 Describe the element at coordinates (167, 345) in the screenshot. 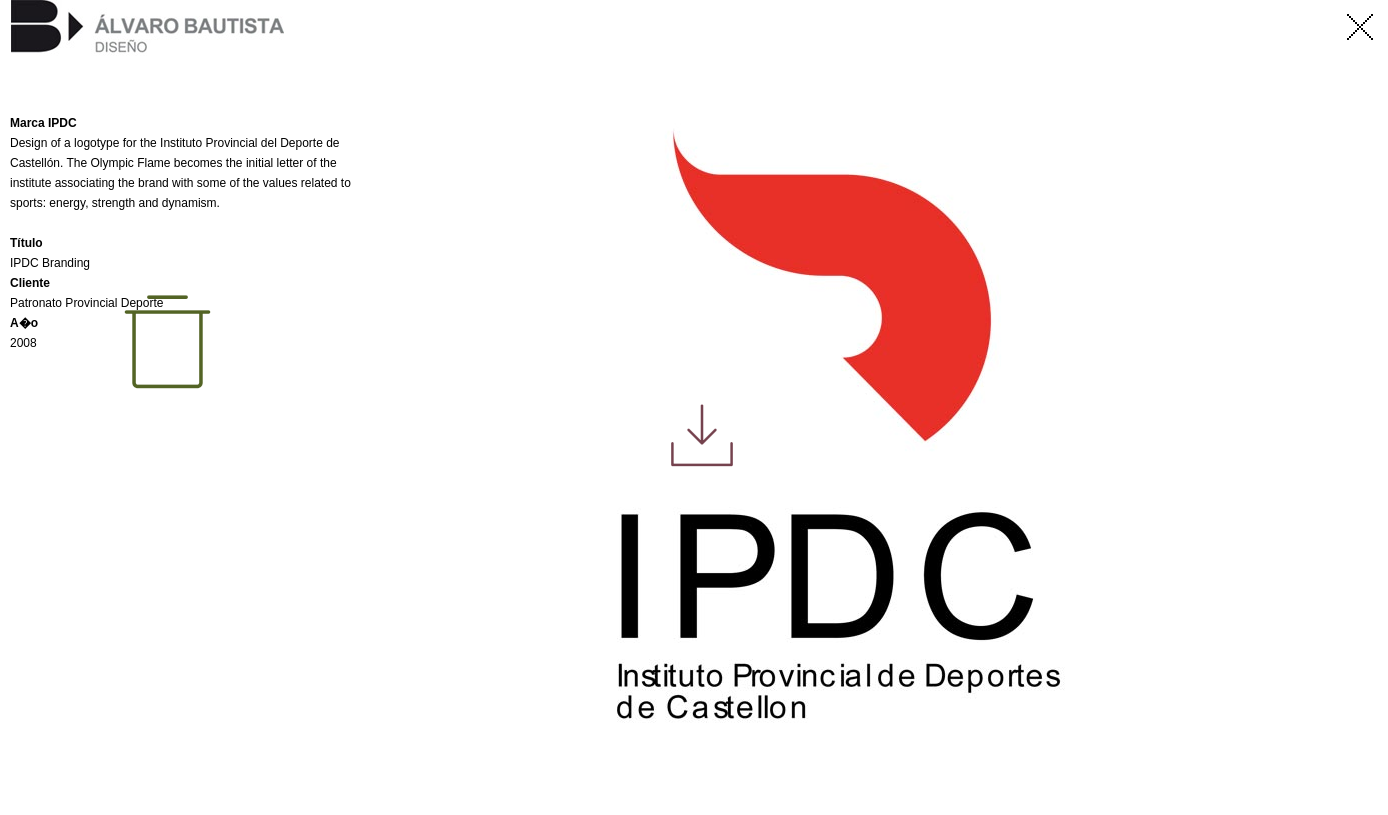

I see `delete selected item` at that location.